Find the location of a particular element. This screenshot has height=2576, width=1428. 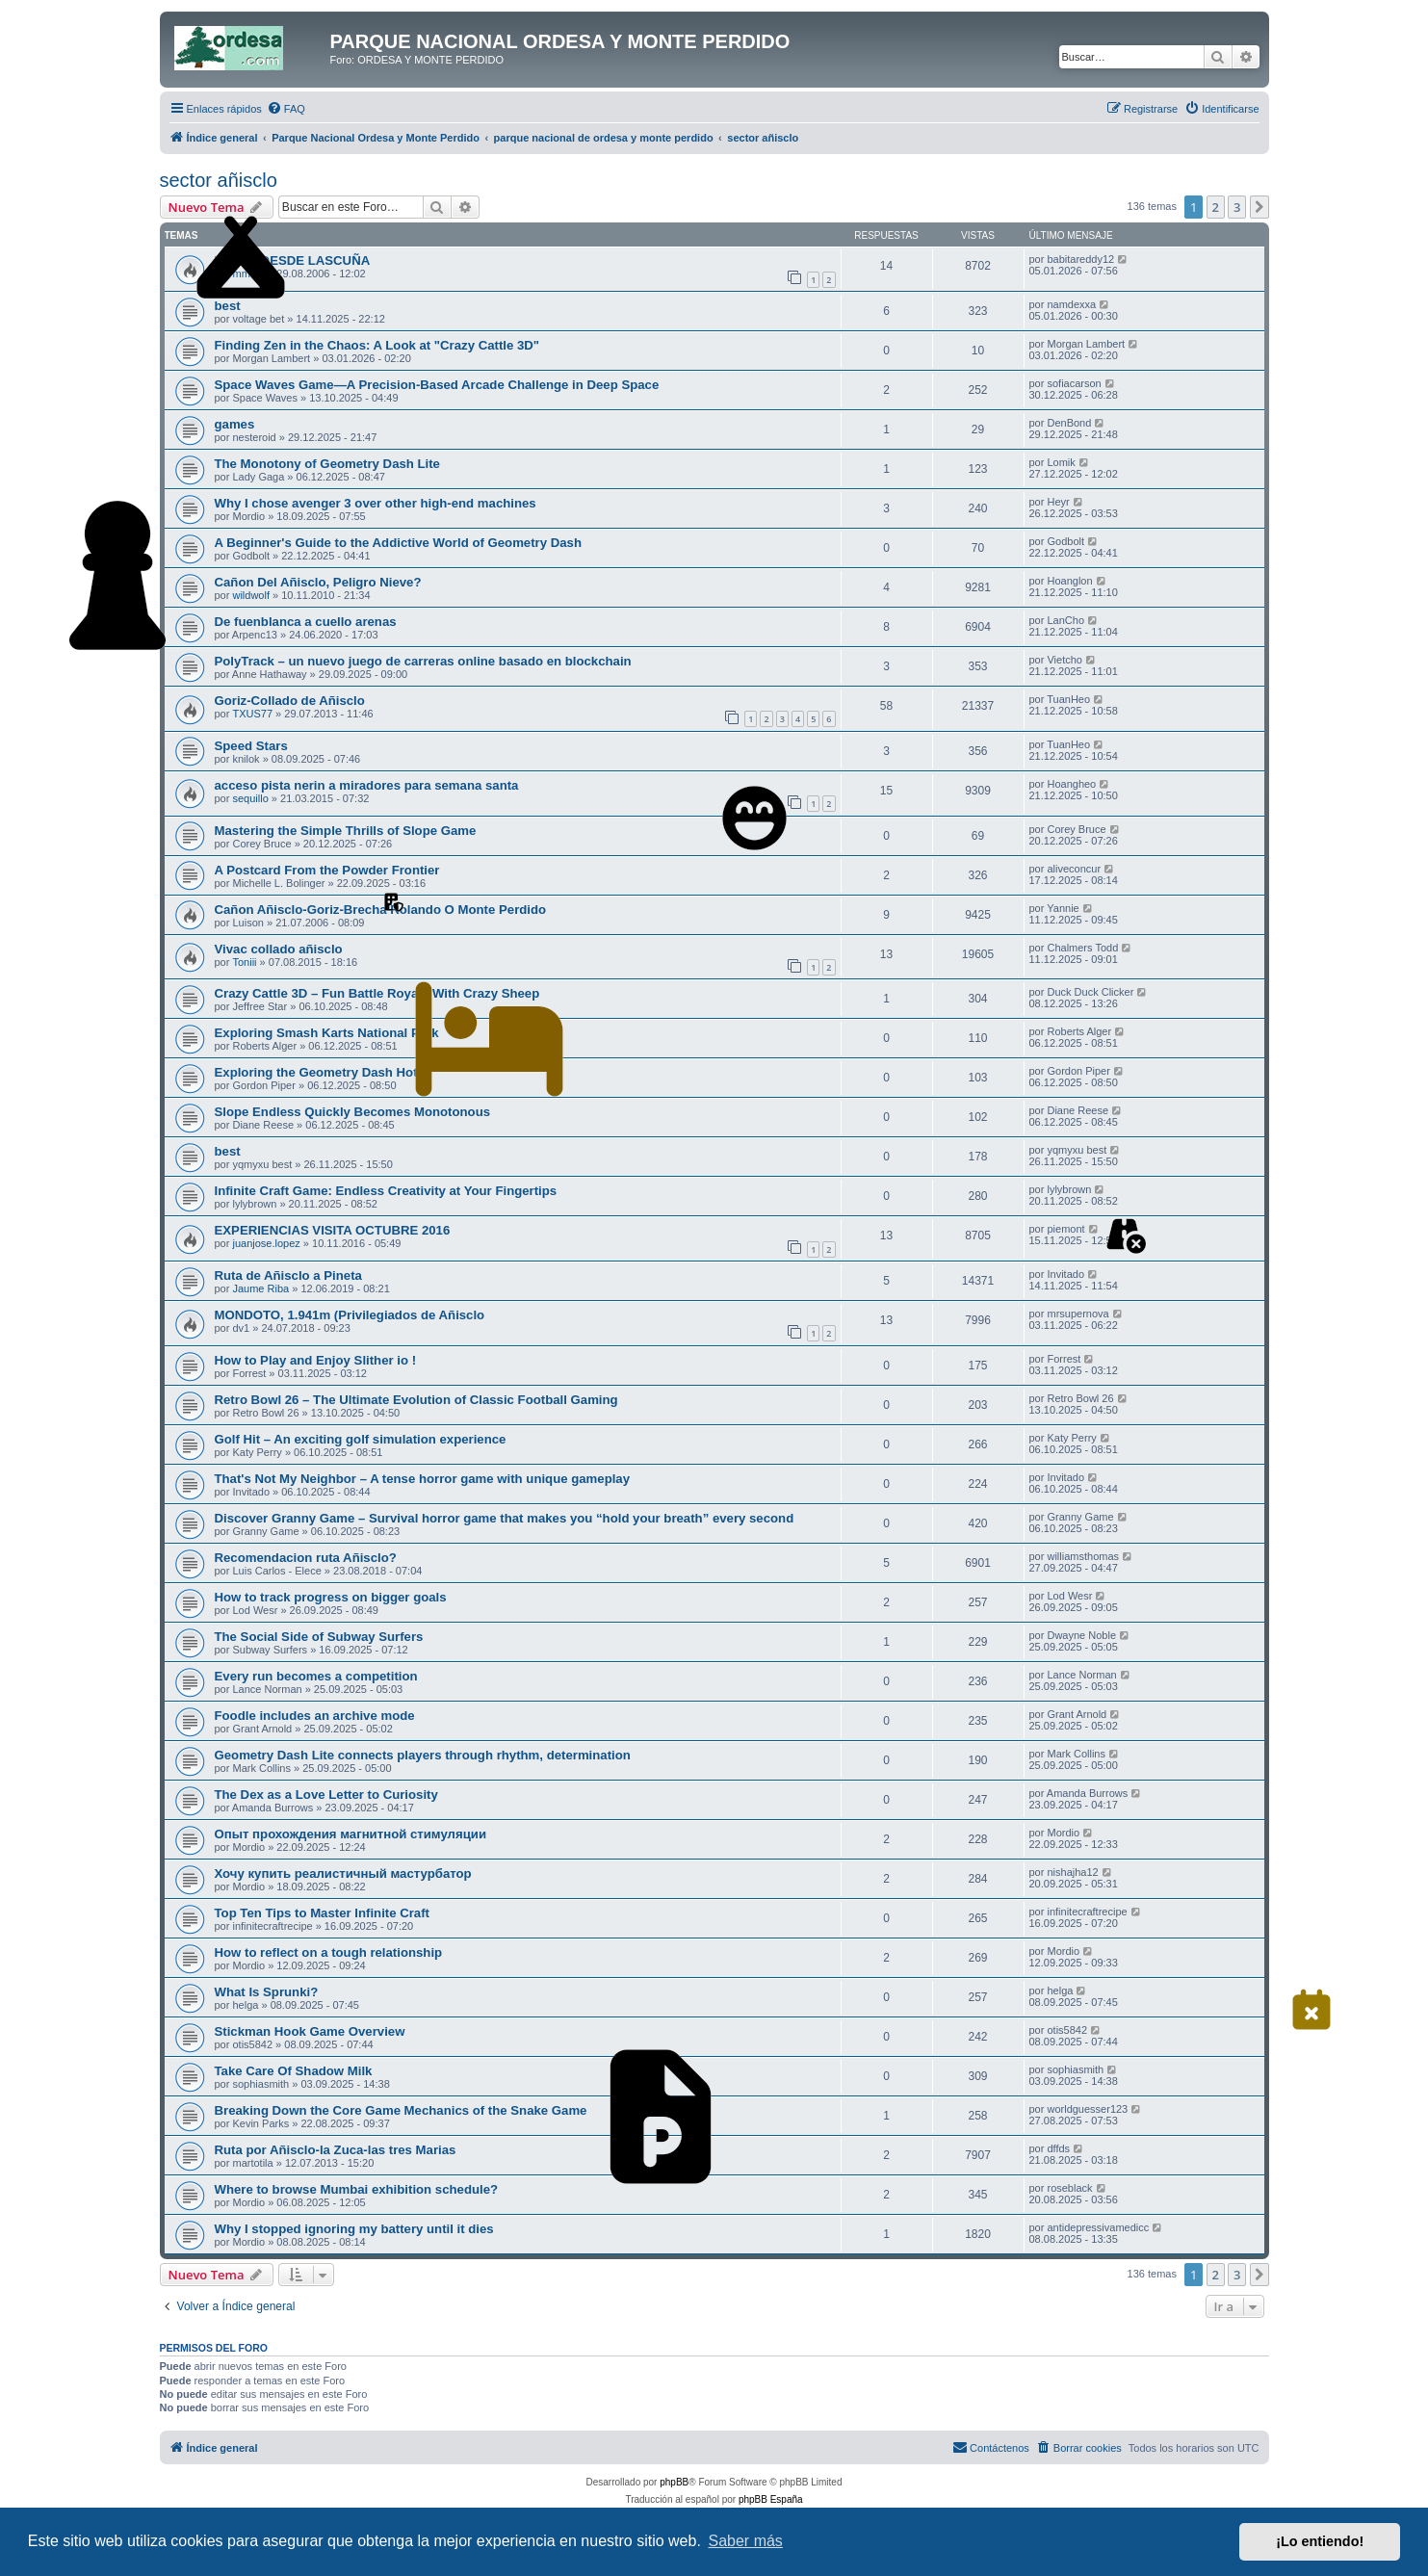

find nearby campgrounds or camping sites is located at coordinates (241, 260).